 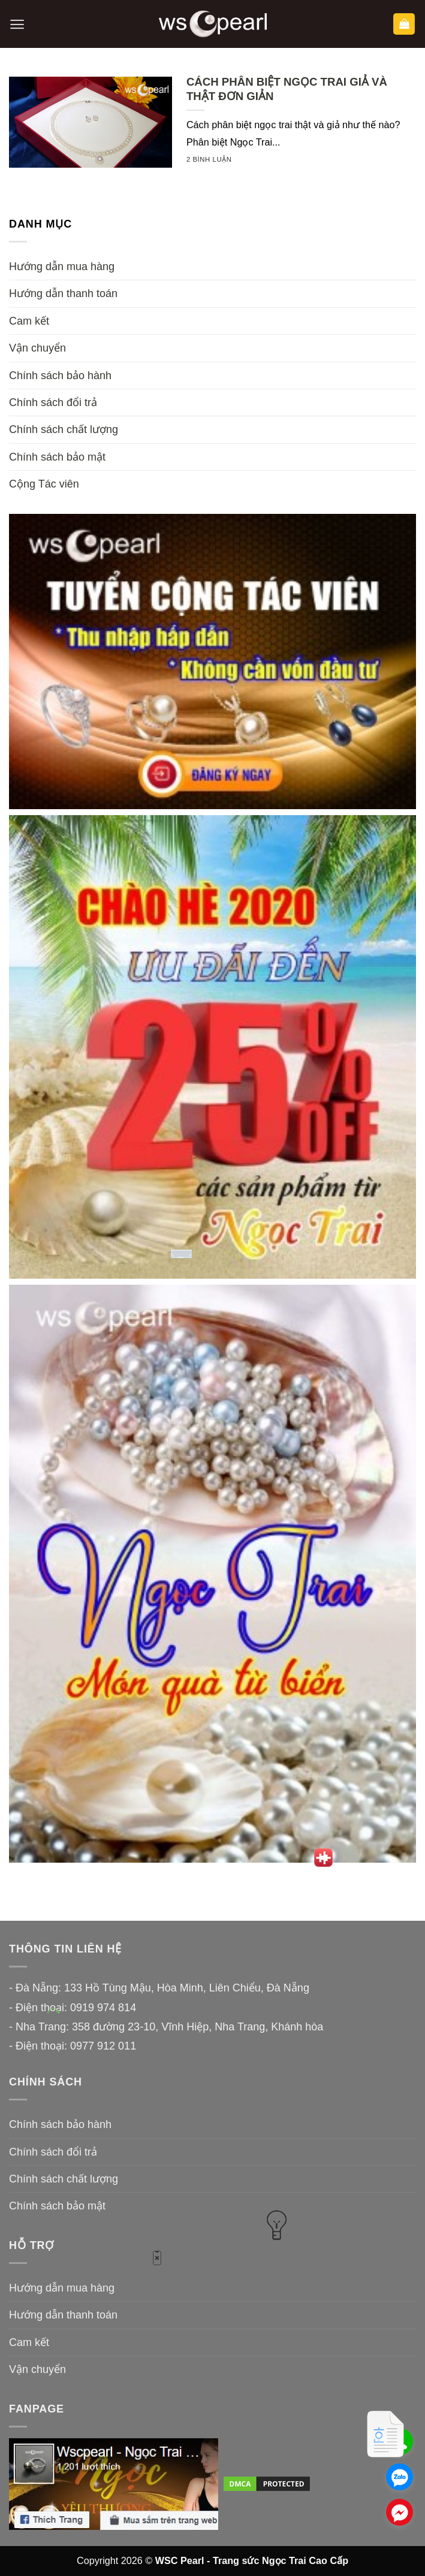 I want to click on open tenacity audio editor, so click(x=323, y=1857).